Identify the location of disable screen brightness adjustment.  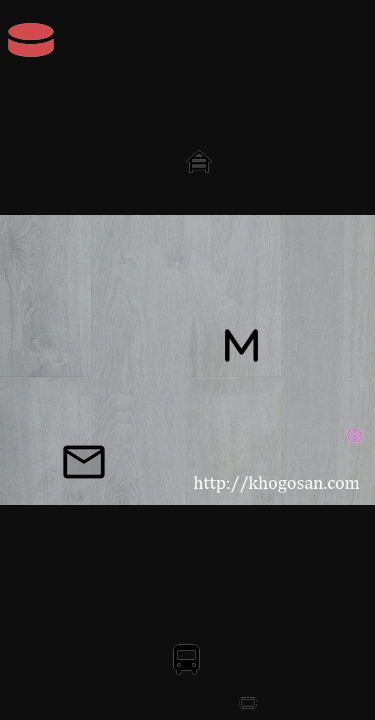
(354, 435).